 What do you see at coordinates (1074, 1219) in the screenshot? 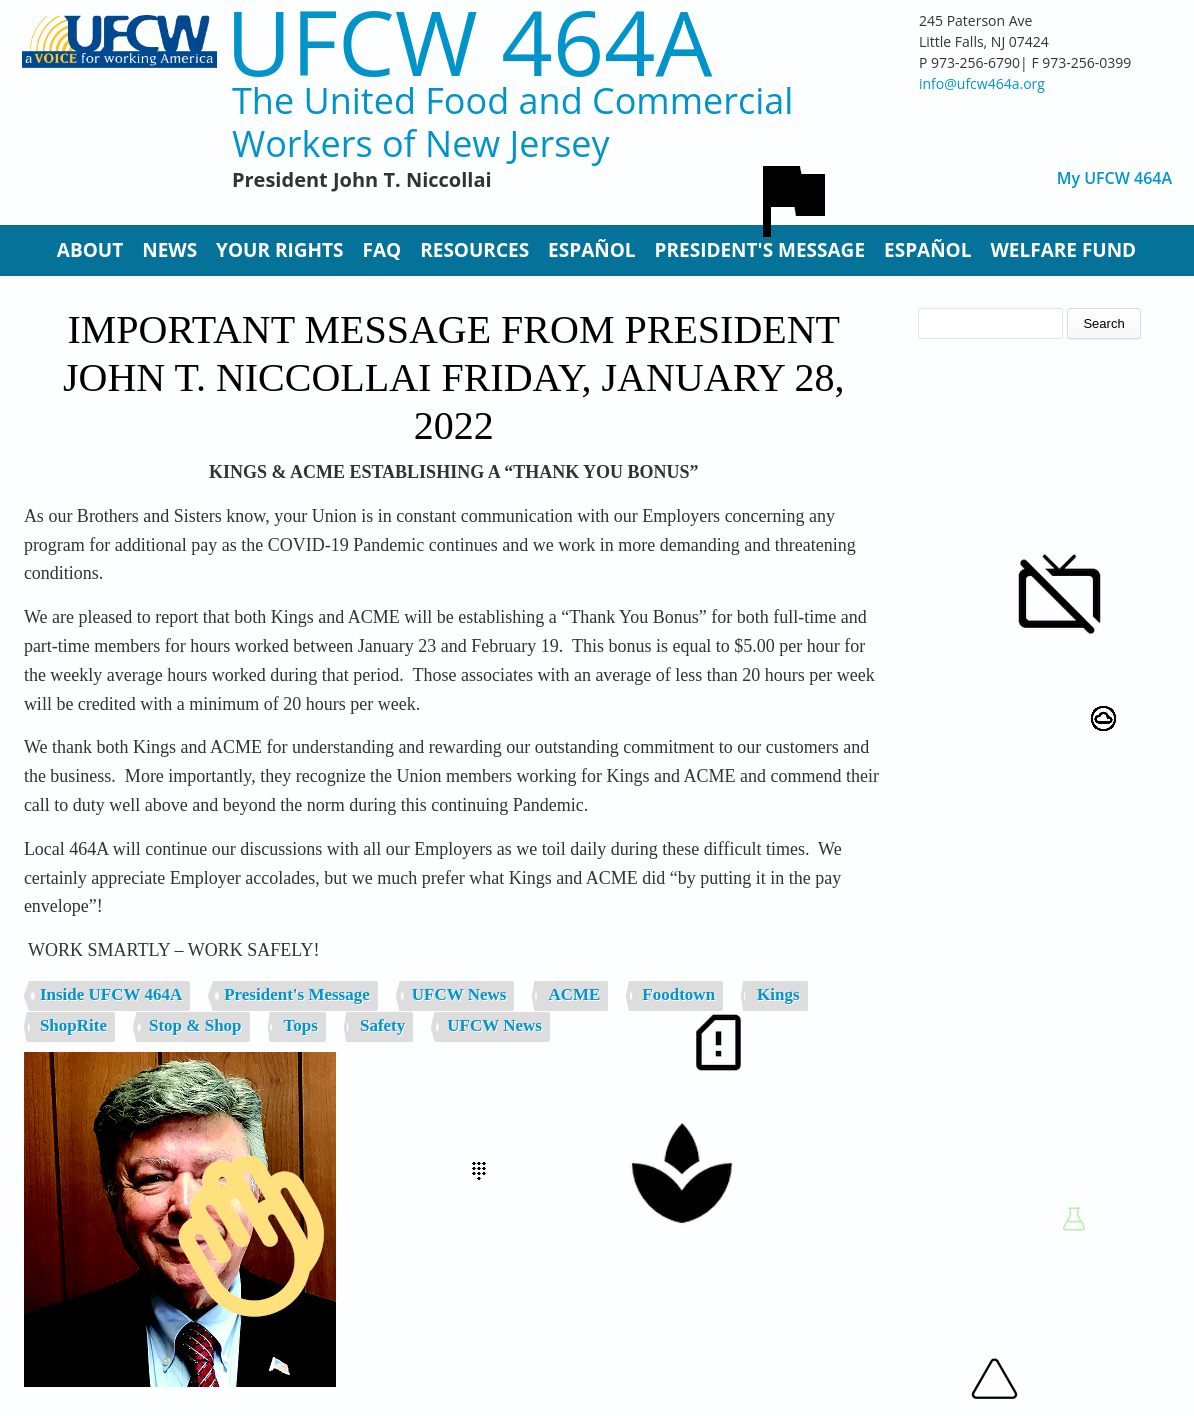
I see `access experimental or beta features` at bounding box center [1074, 1219].